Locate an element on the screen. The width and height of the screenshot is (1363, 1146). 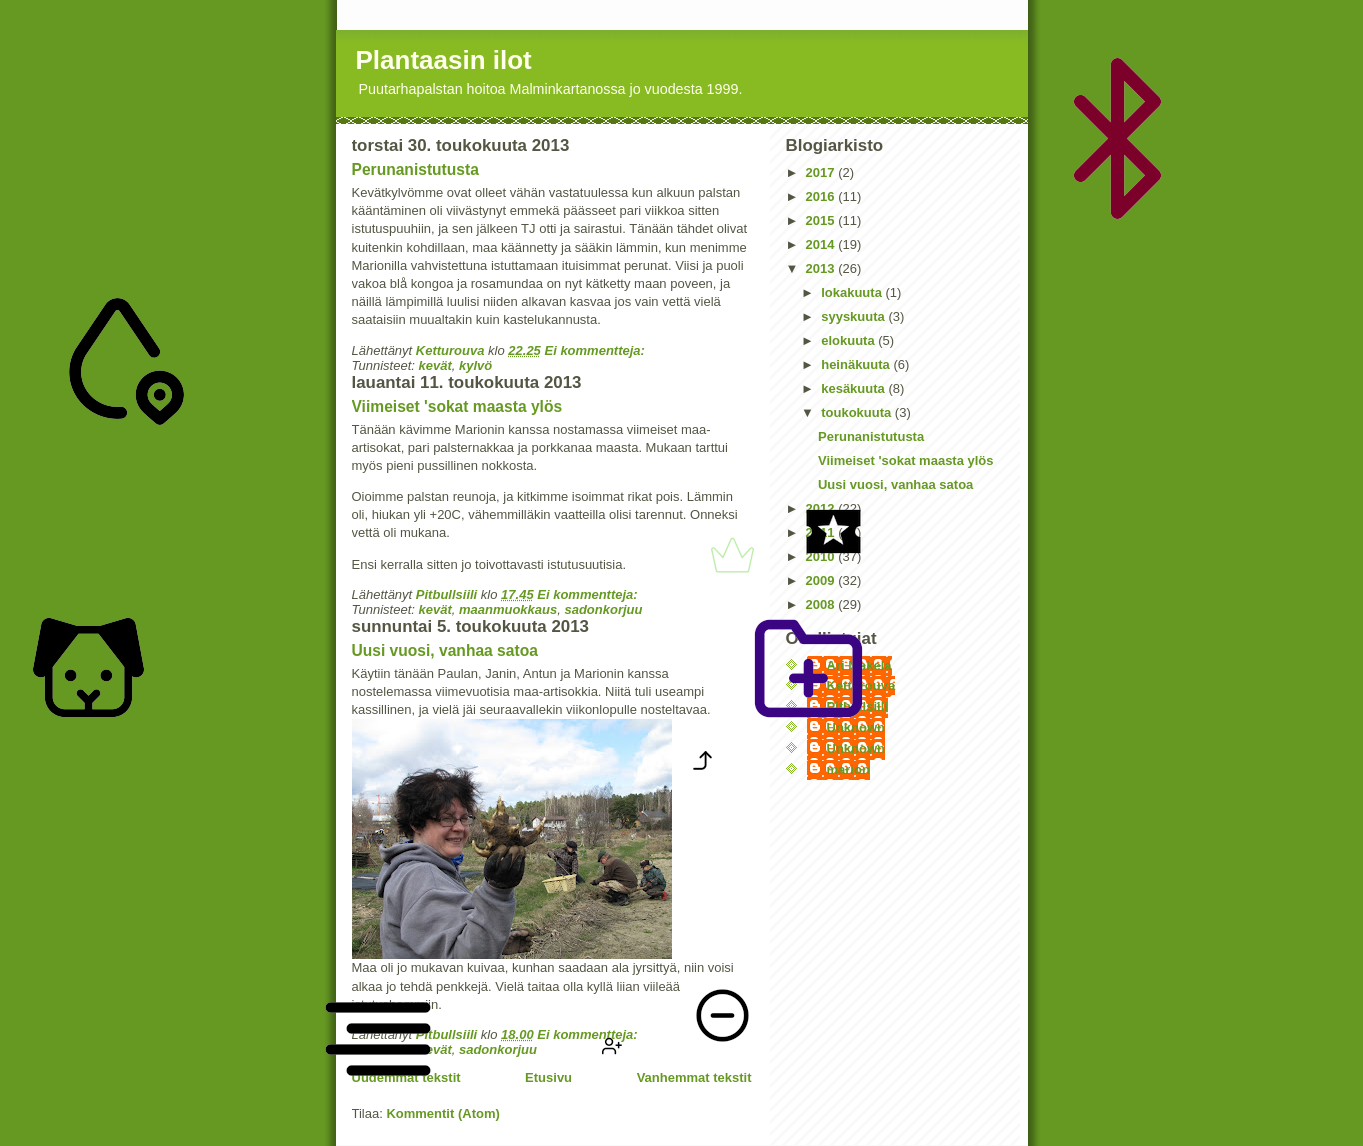
align text to the right is located at coordinates (378, 1039).